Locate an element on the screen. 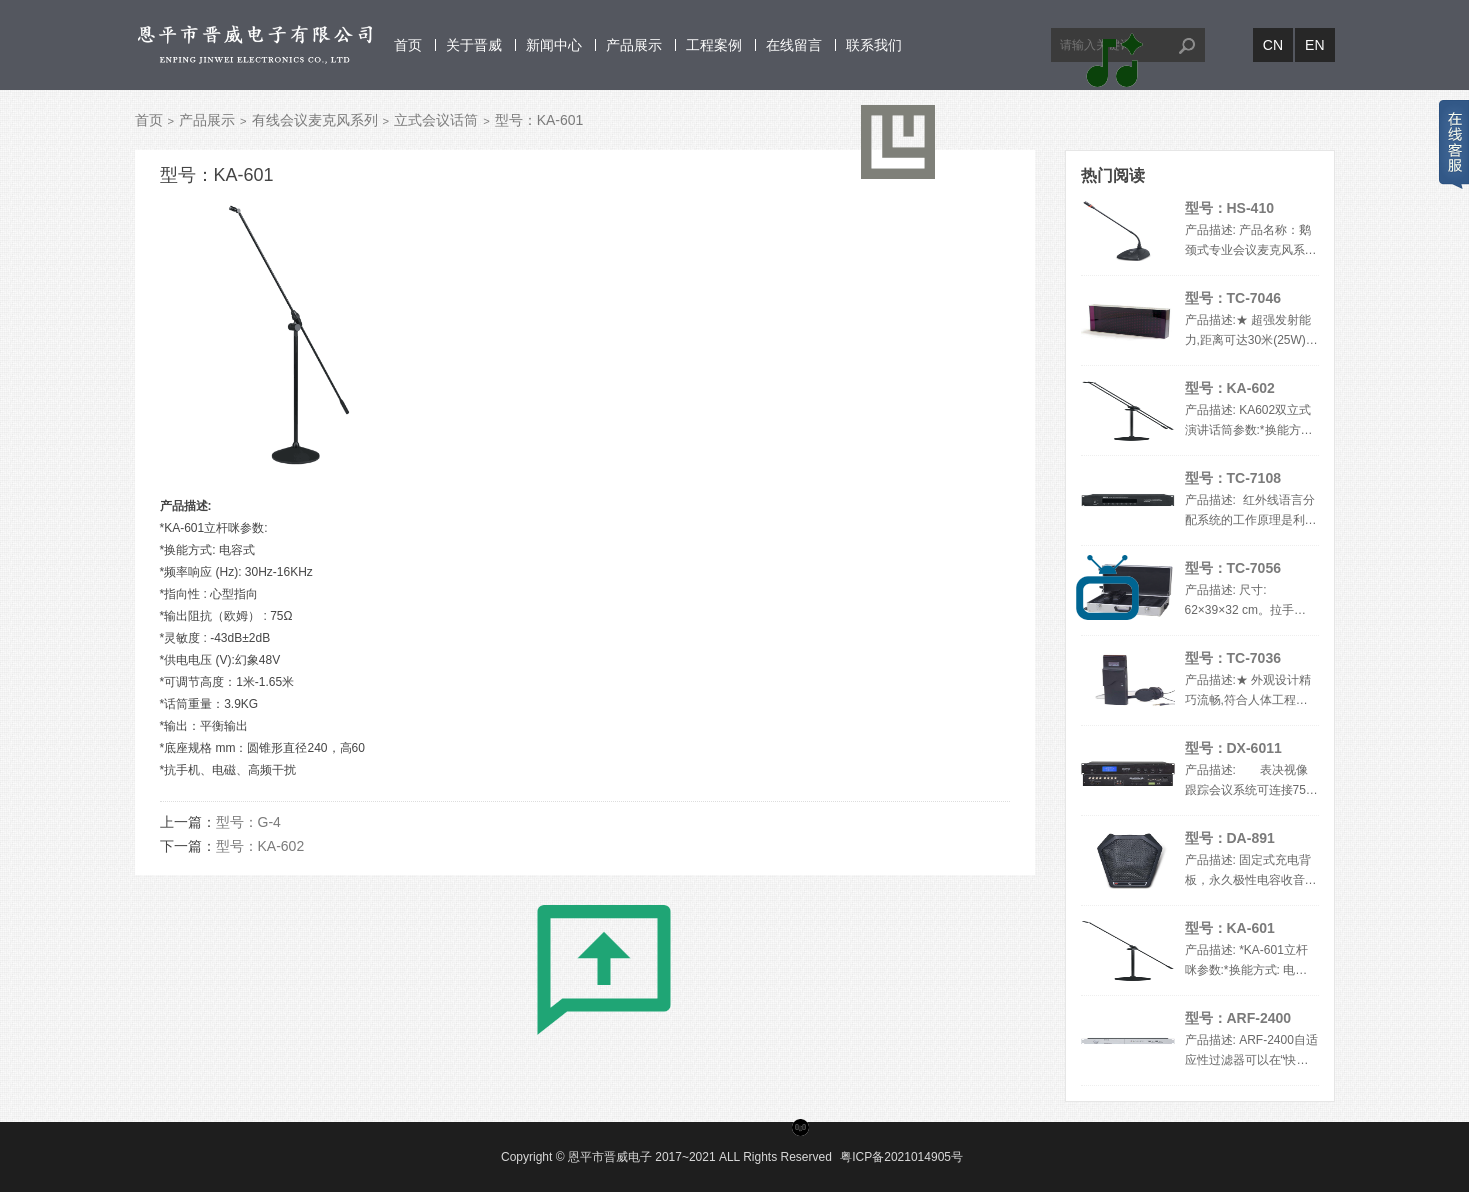 The height and width of the screenshot is (1192, 1469). open the MyShows app is located at coordinates (1107, 587).